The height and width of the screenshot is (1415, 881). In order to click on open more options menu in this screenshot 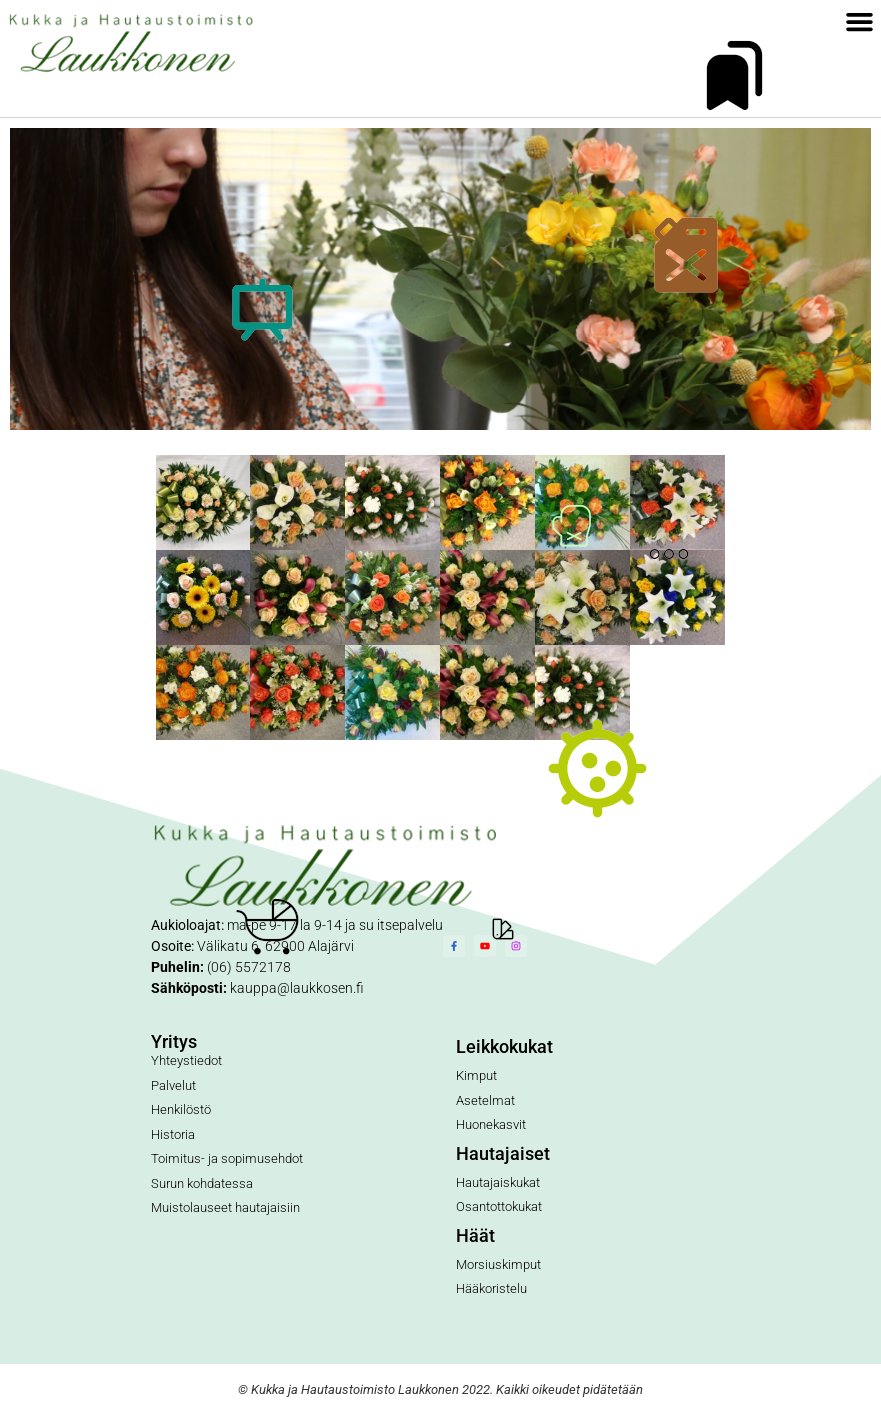, I will do `click(669, 554)`.